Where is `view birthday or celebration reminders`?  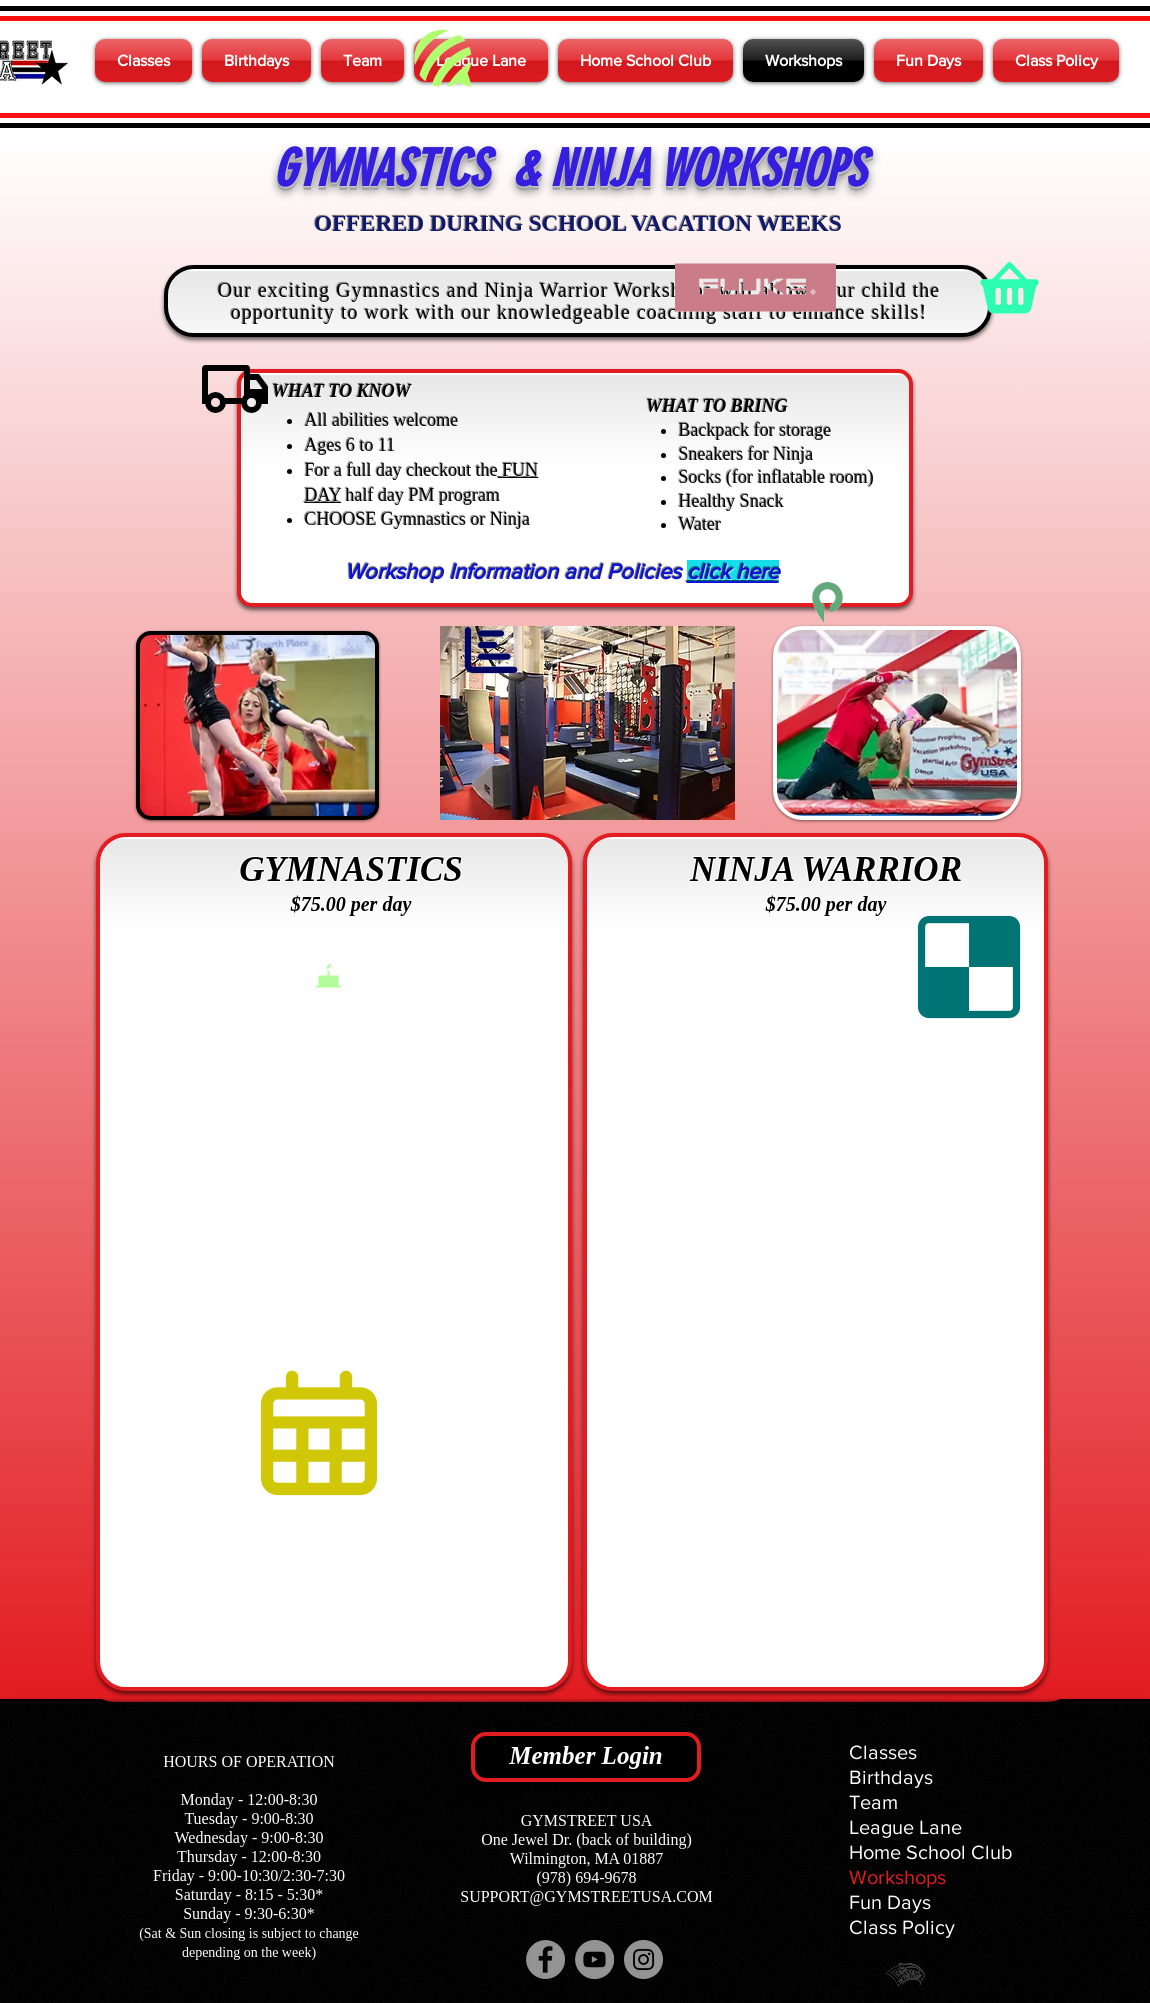
view birthday or celebration reminders is located at coordinates (328, 976).